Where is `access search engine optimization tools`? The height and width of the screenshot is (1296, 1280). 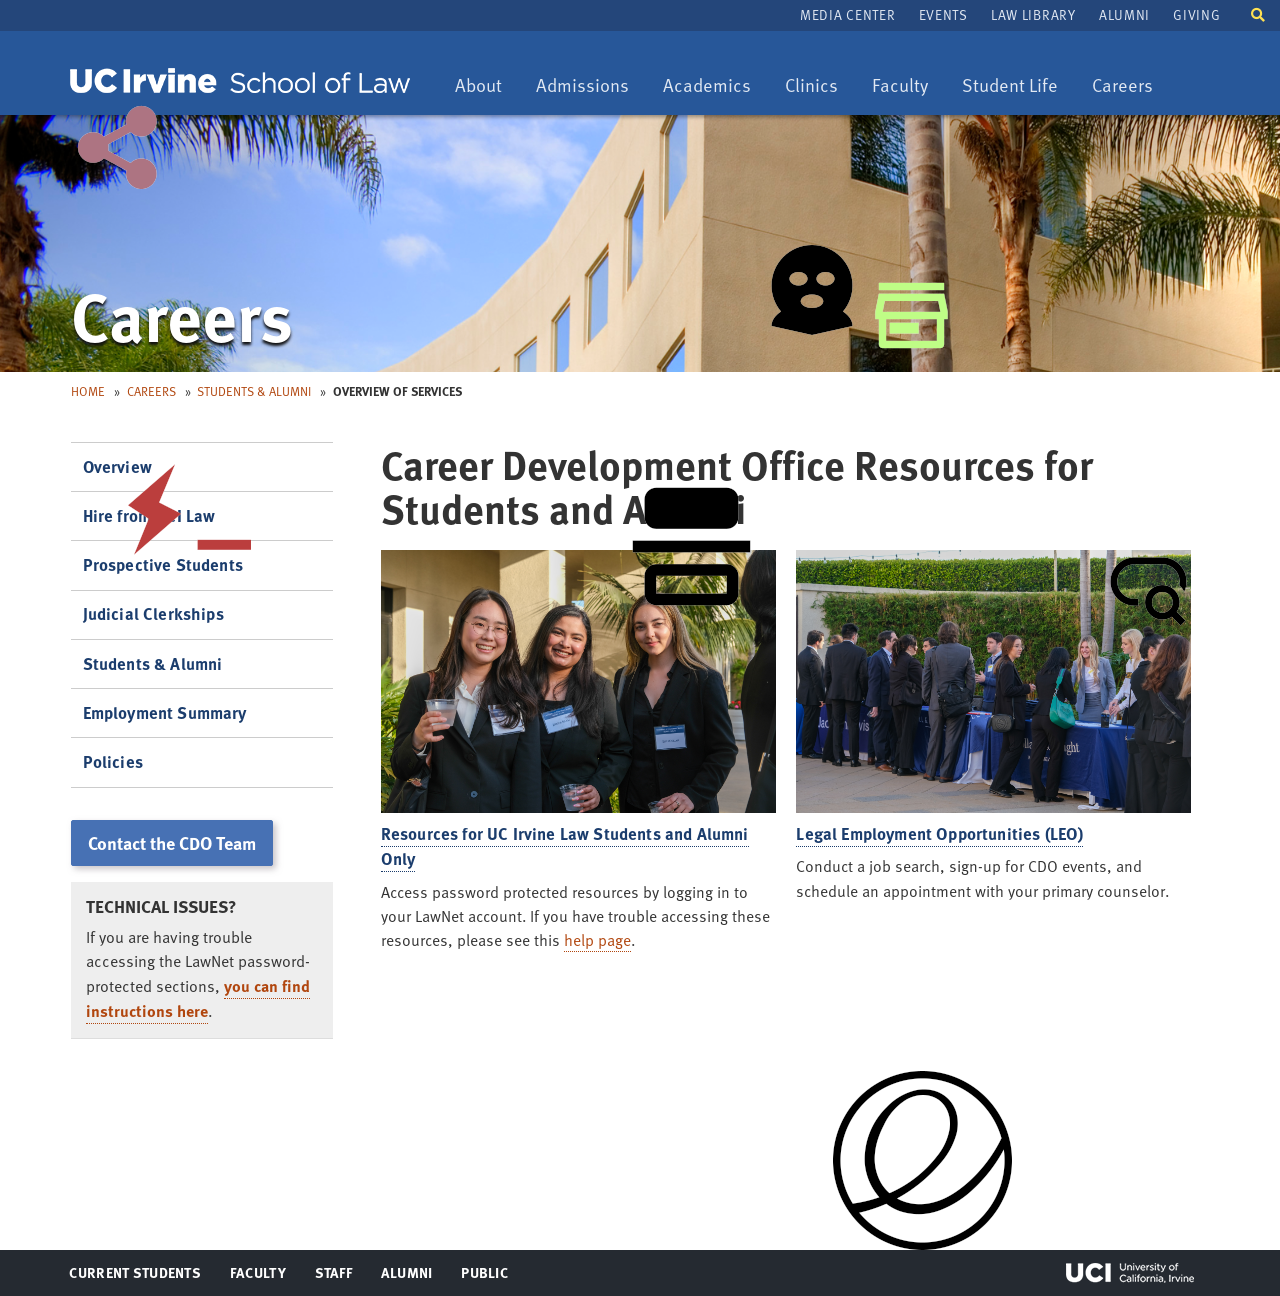 access search engine optimization tools is located at coordinates (1148, 588).